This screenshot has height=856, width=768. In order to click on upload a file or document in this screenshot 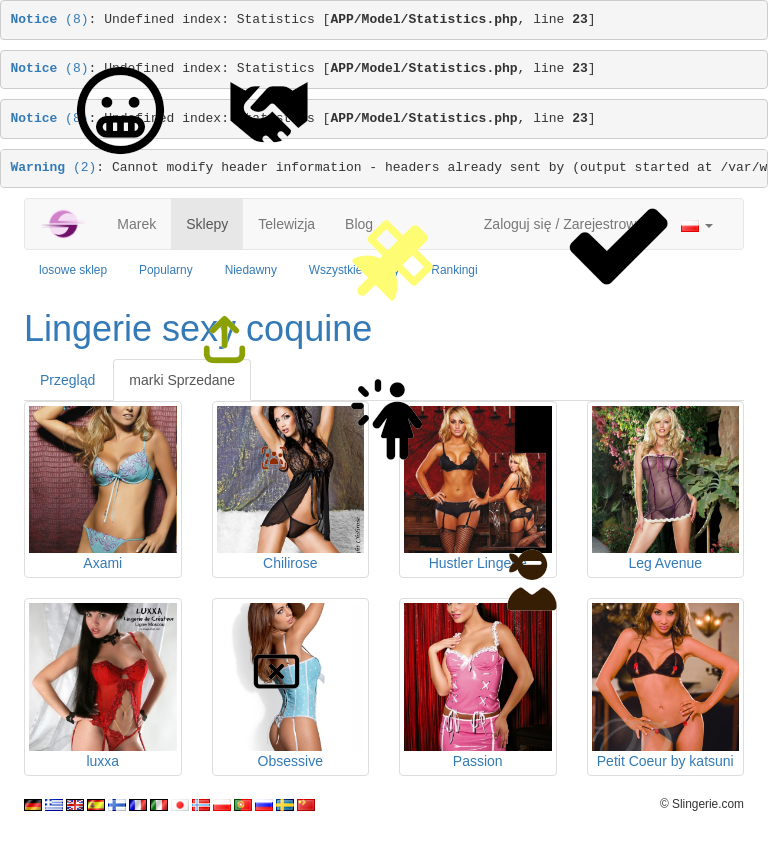, I will do `click(224, 339)`.